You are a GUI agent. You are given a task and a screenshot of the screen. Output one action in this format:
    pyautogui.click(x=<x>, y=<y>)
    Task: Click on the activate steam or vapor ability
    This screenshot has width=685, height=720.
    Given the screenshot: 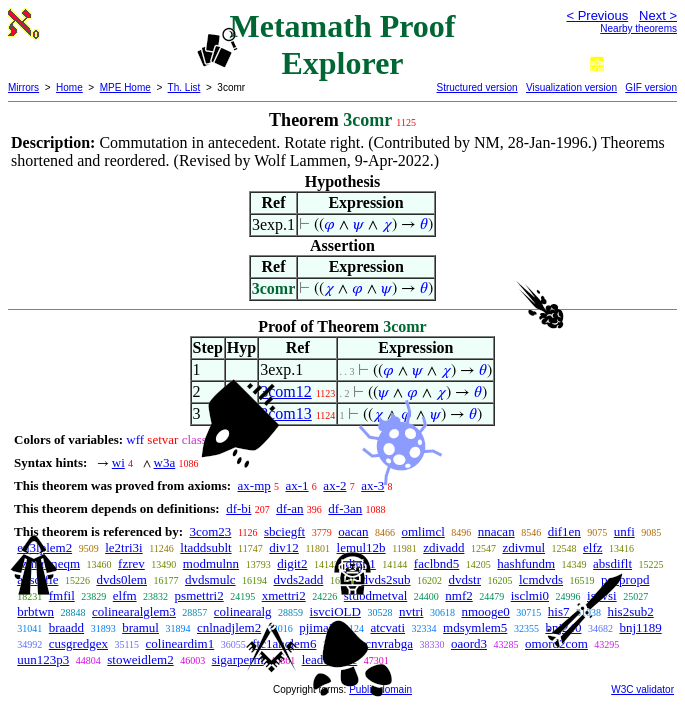 What is the action you would take?
    pyautogui.click(x=539, y=304)
    